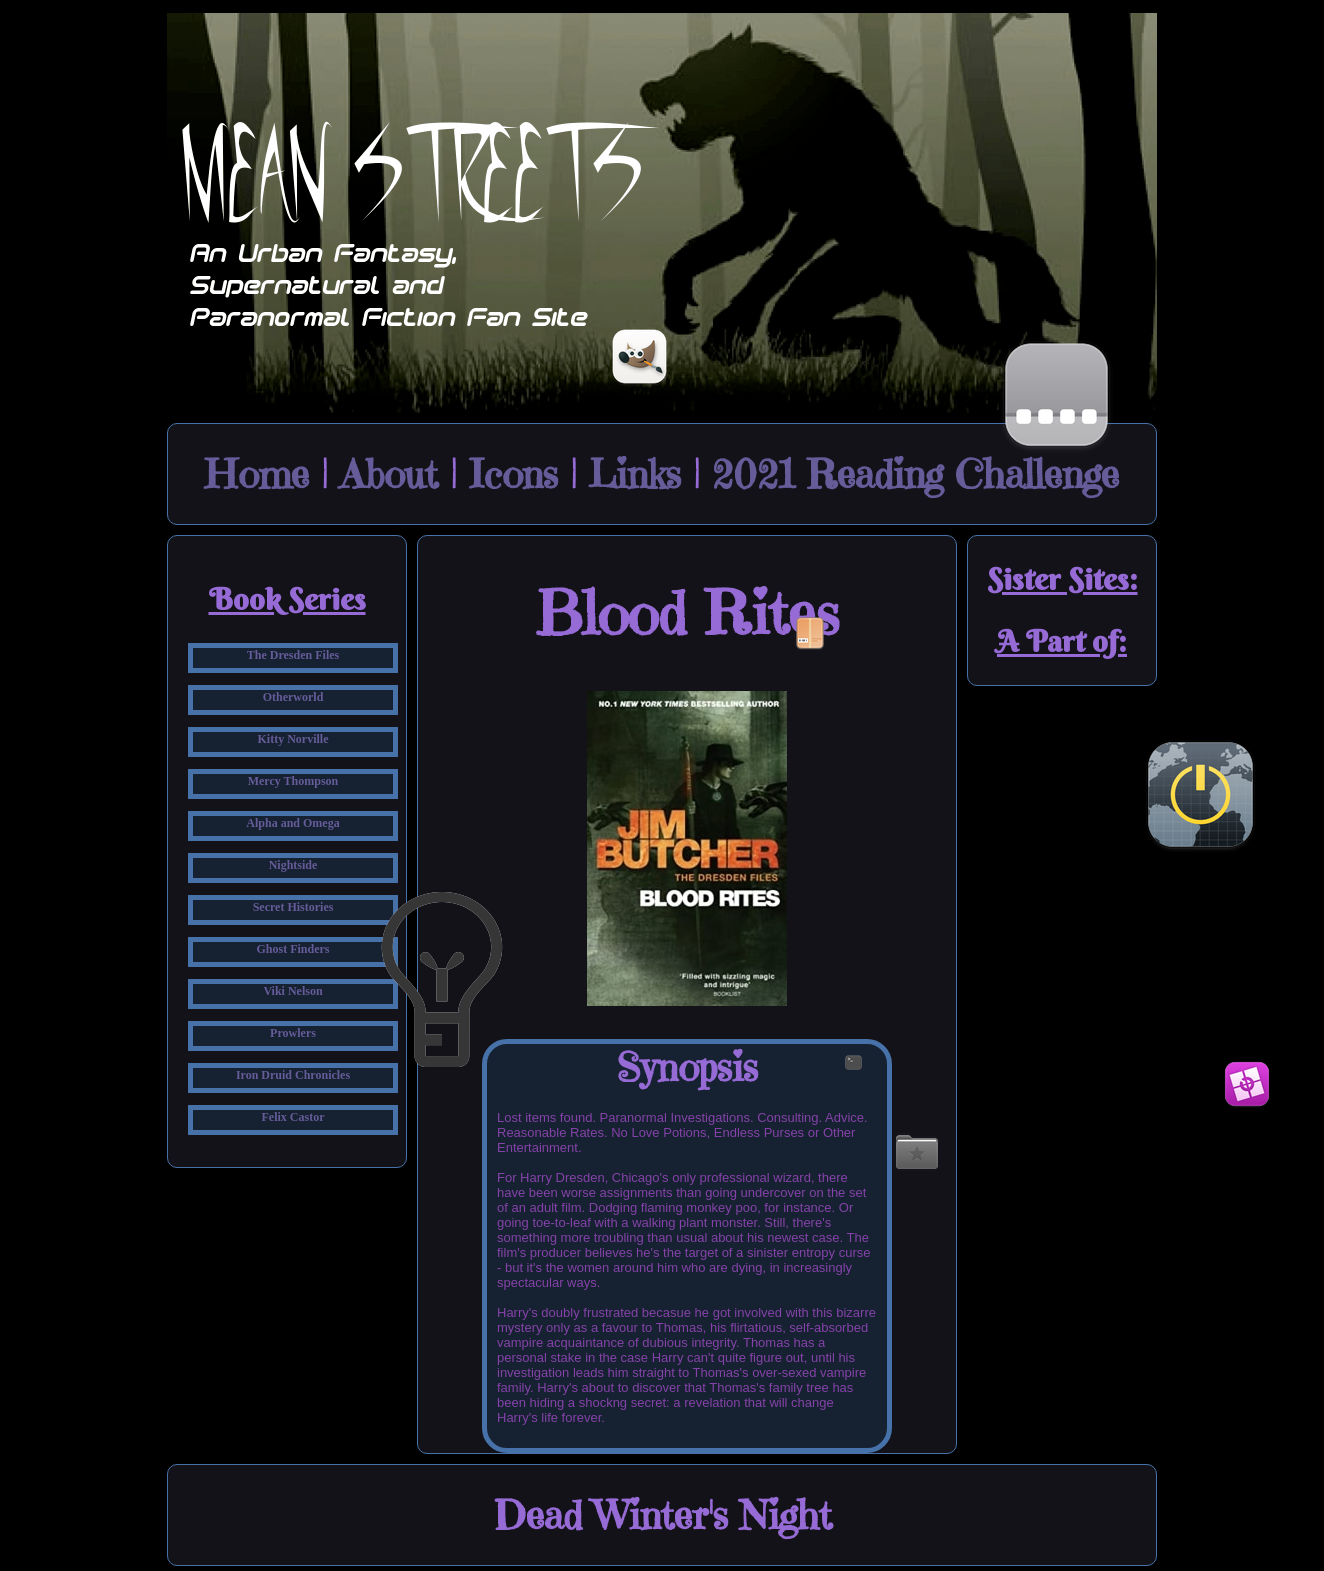 This screenshot has width=1324, height=1571. I want to click on open bookmarked or favorite files folder, so click(917, 1152).